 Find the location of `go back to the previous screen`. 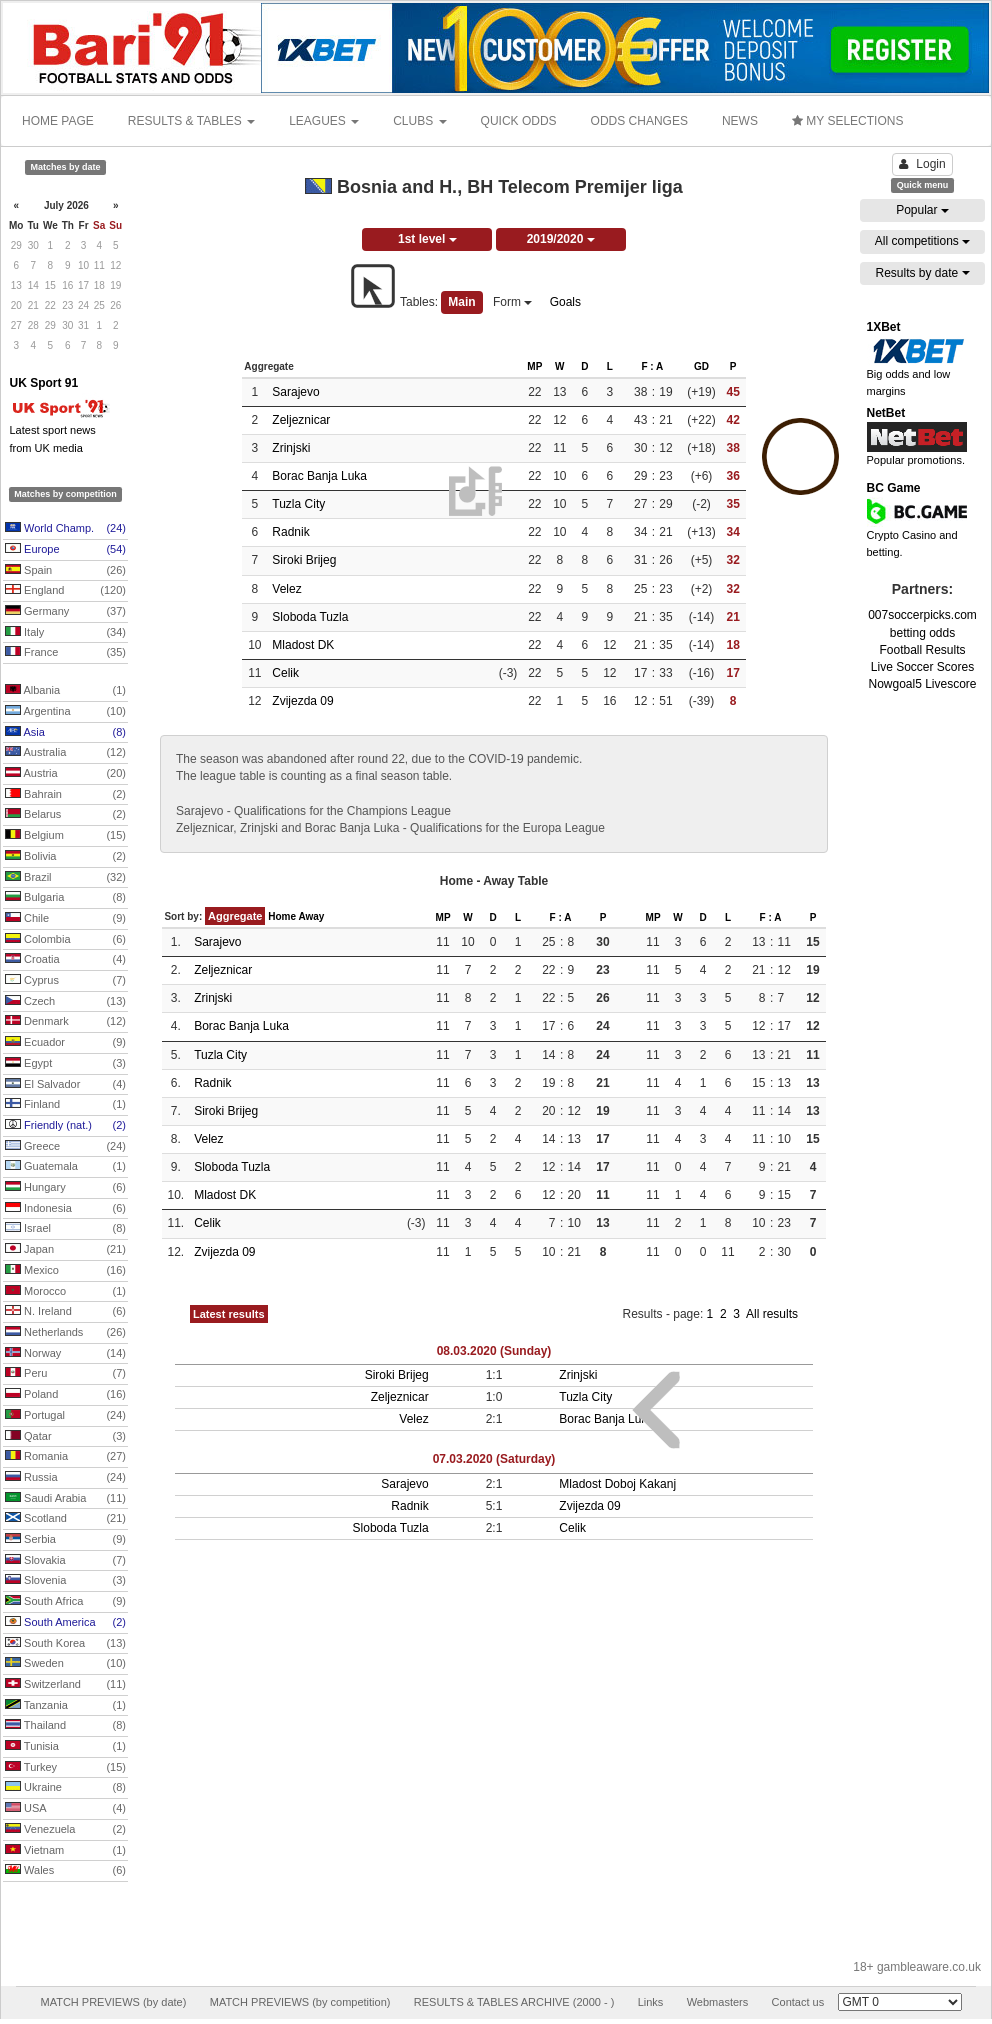

go back to the previous screen is located at coordinates (654, 1410).